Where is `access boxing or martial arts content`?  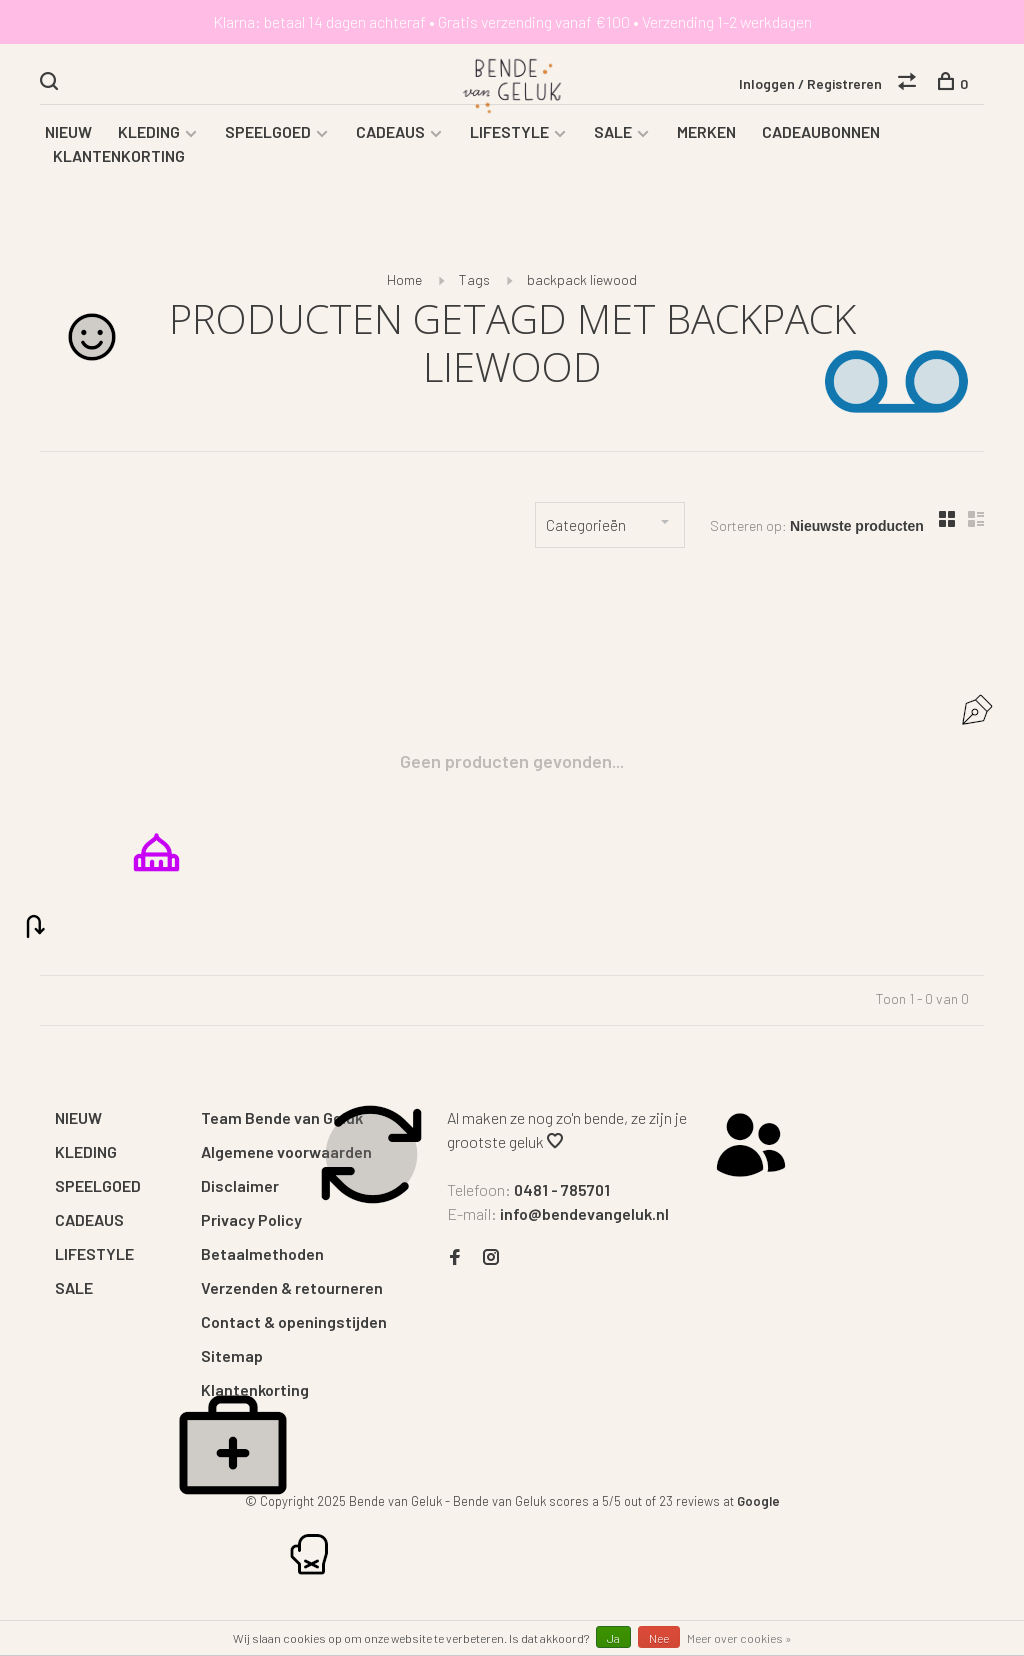 access boxing or martial arts content is located at coordinates (310, 1555).